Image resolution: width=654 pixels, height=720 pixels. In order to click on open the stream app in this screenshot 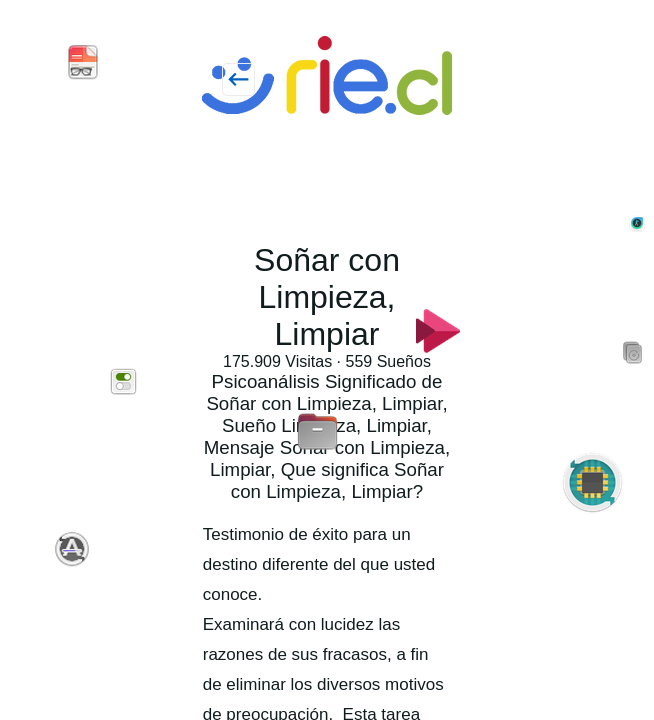, I will do `click(438, 331)`.